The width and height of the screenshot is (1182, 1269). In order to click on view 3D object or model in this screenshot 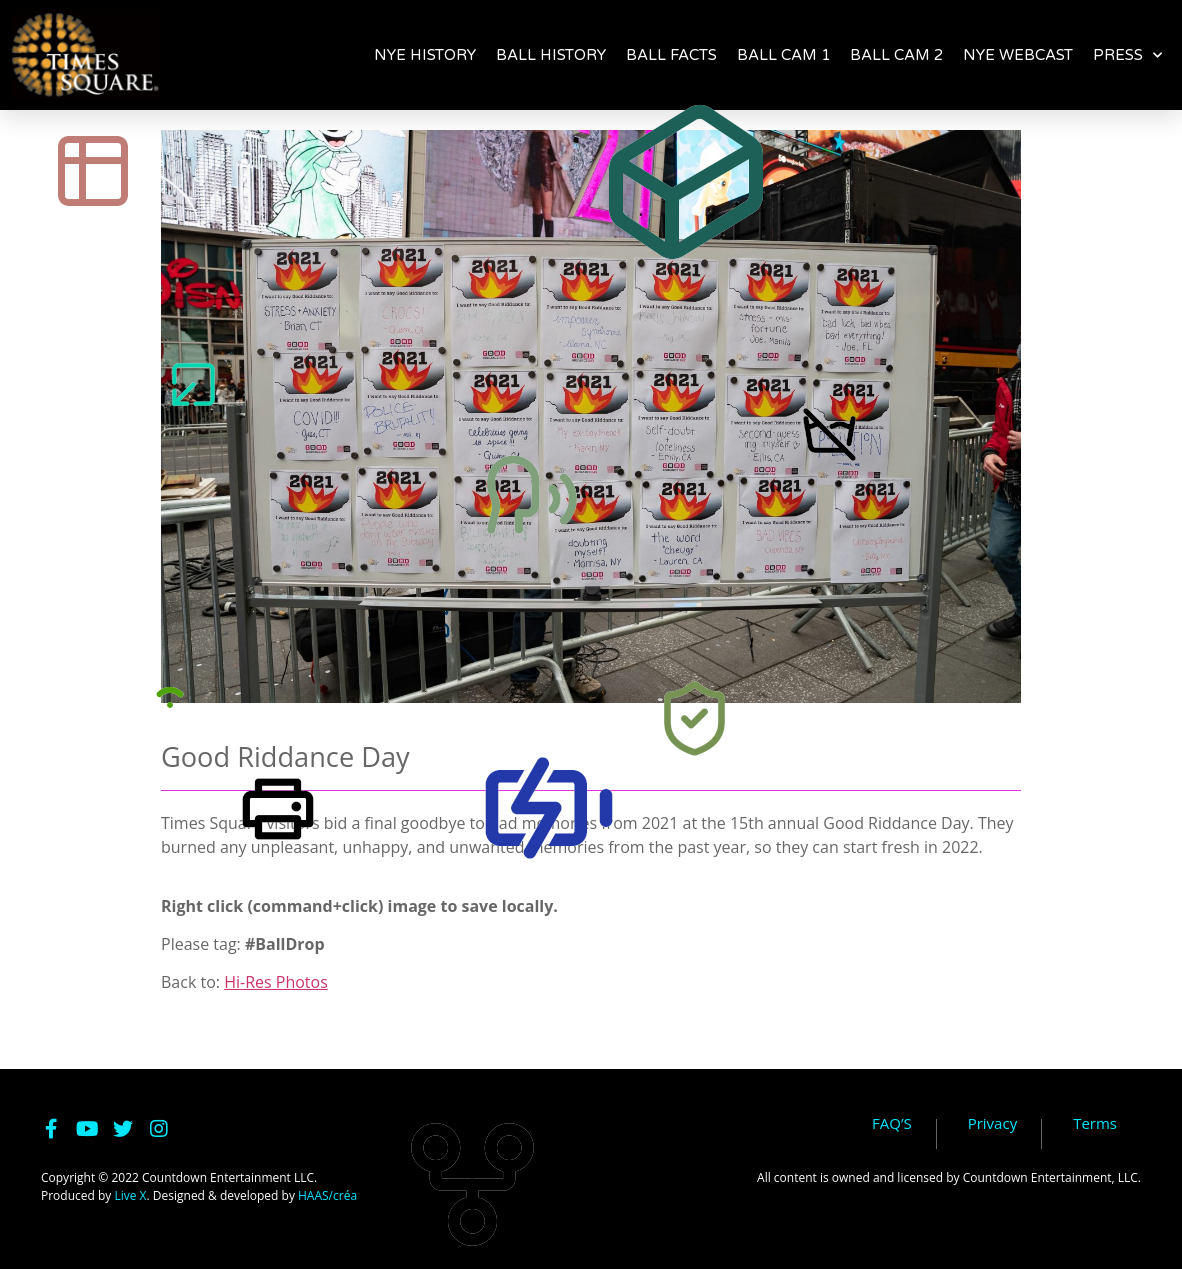, I will do `click(686, 182)`.